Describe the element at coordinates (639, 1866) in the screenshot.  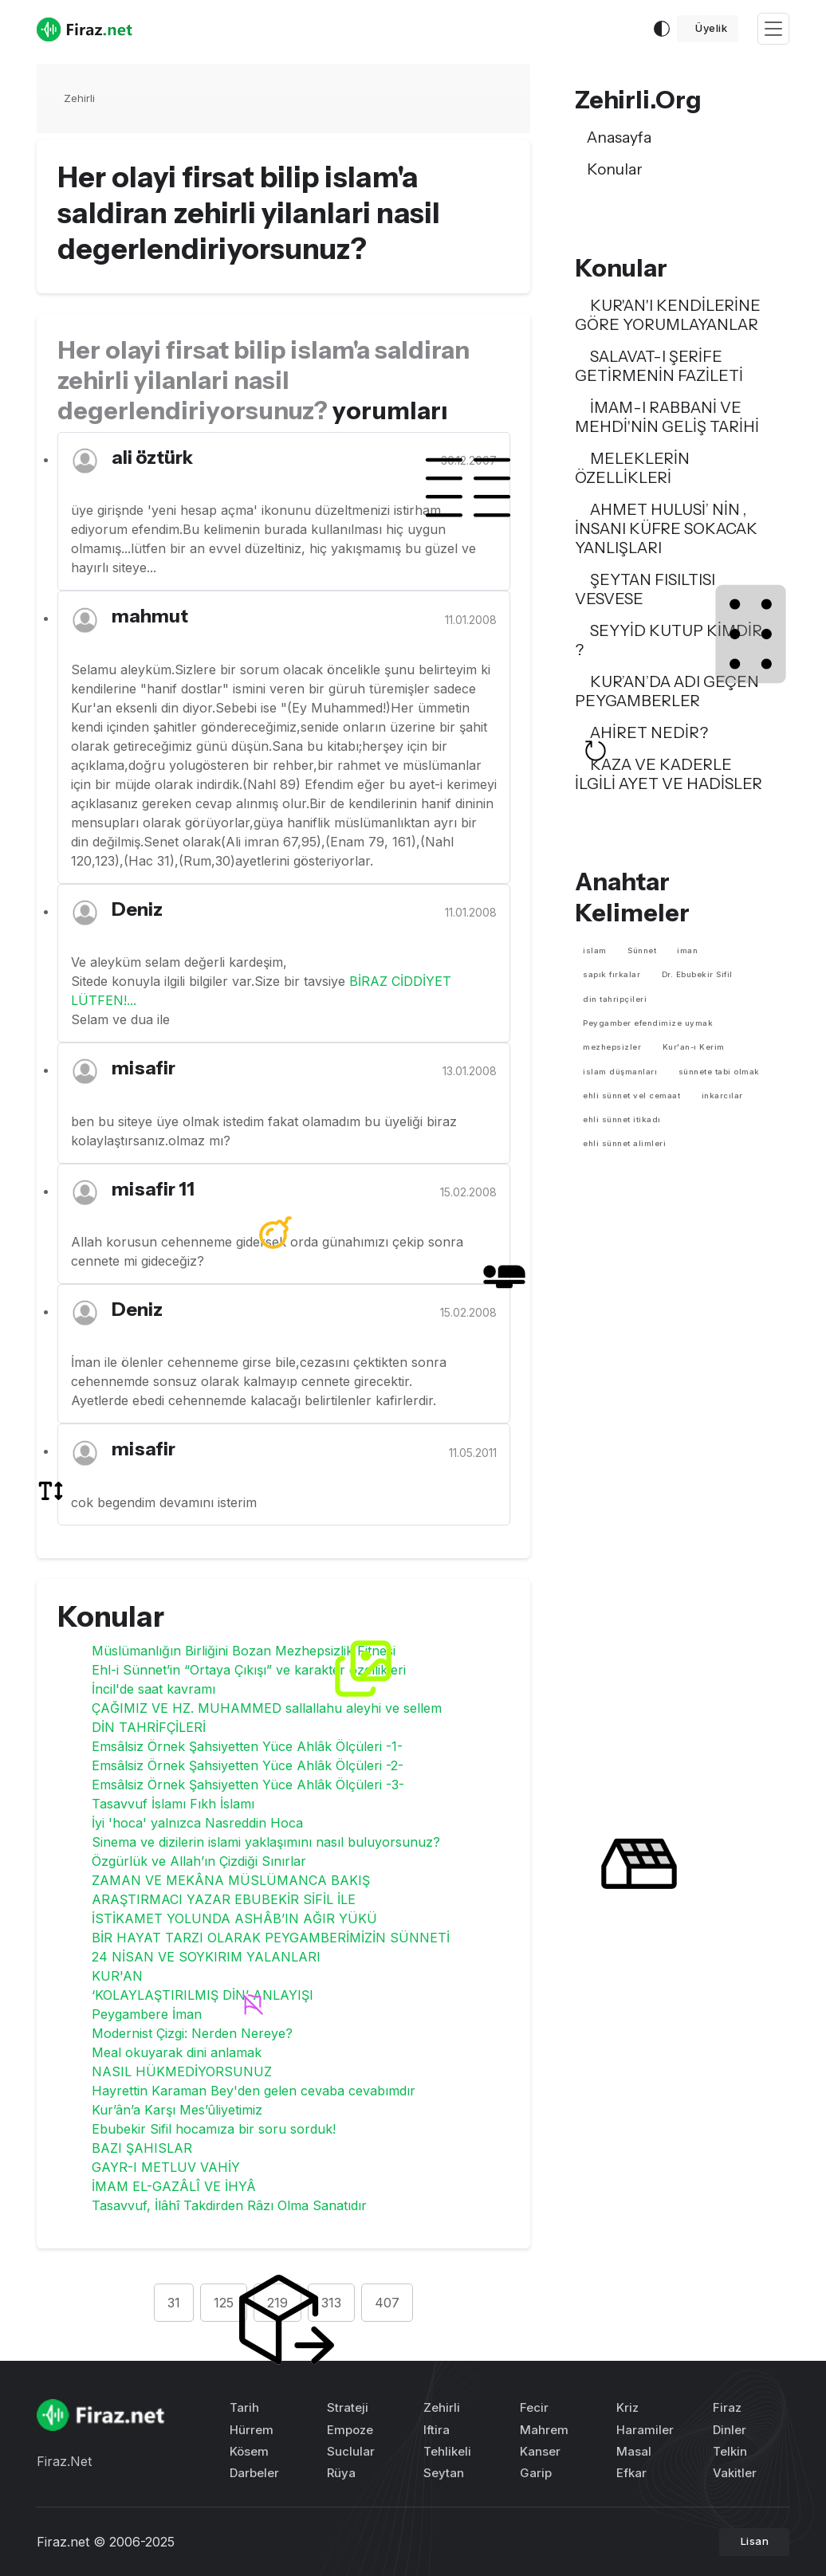
I see `view solar panel system status` at that location.